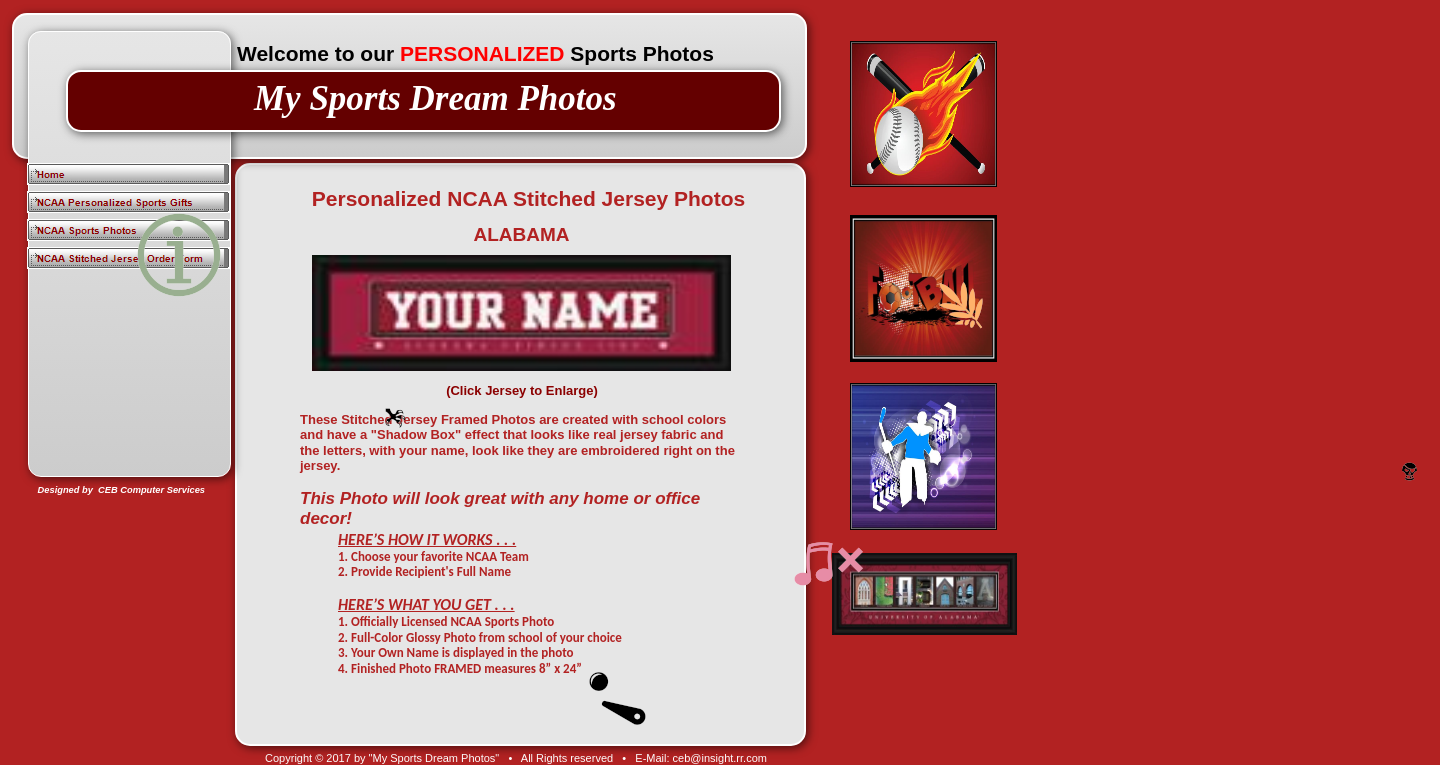 This screenshot has height=765, width=1440. What do you see at coordinates (961, 305) in the screenshot?
I see `olive ingredient or food item in a cooking game` at bounding box center [961, 305].